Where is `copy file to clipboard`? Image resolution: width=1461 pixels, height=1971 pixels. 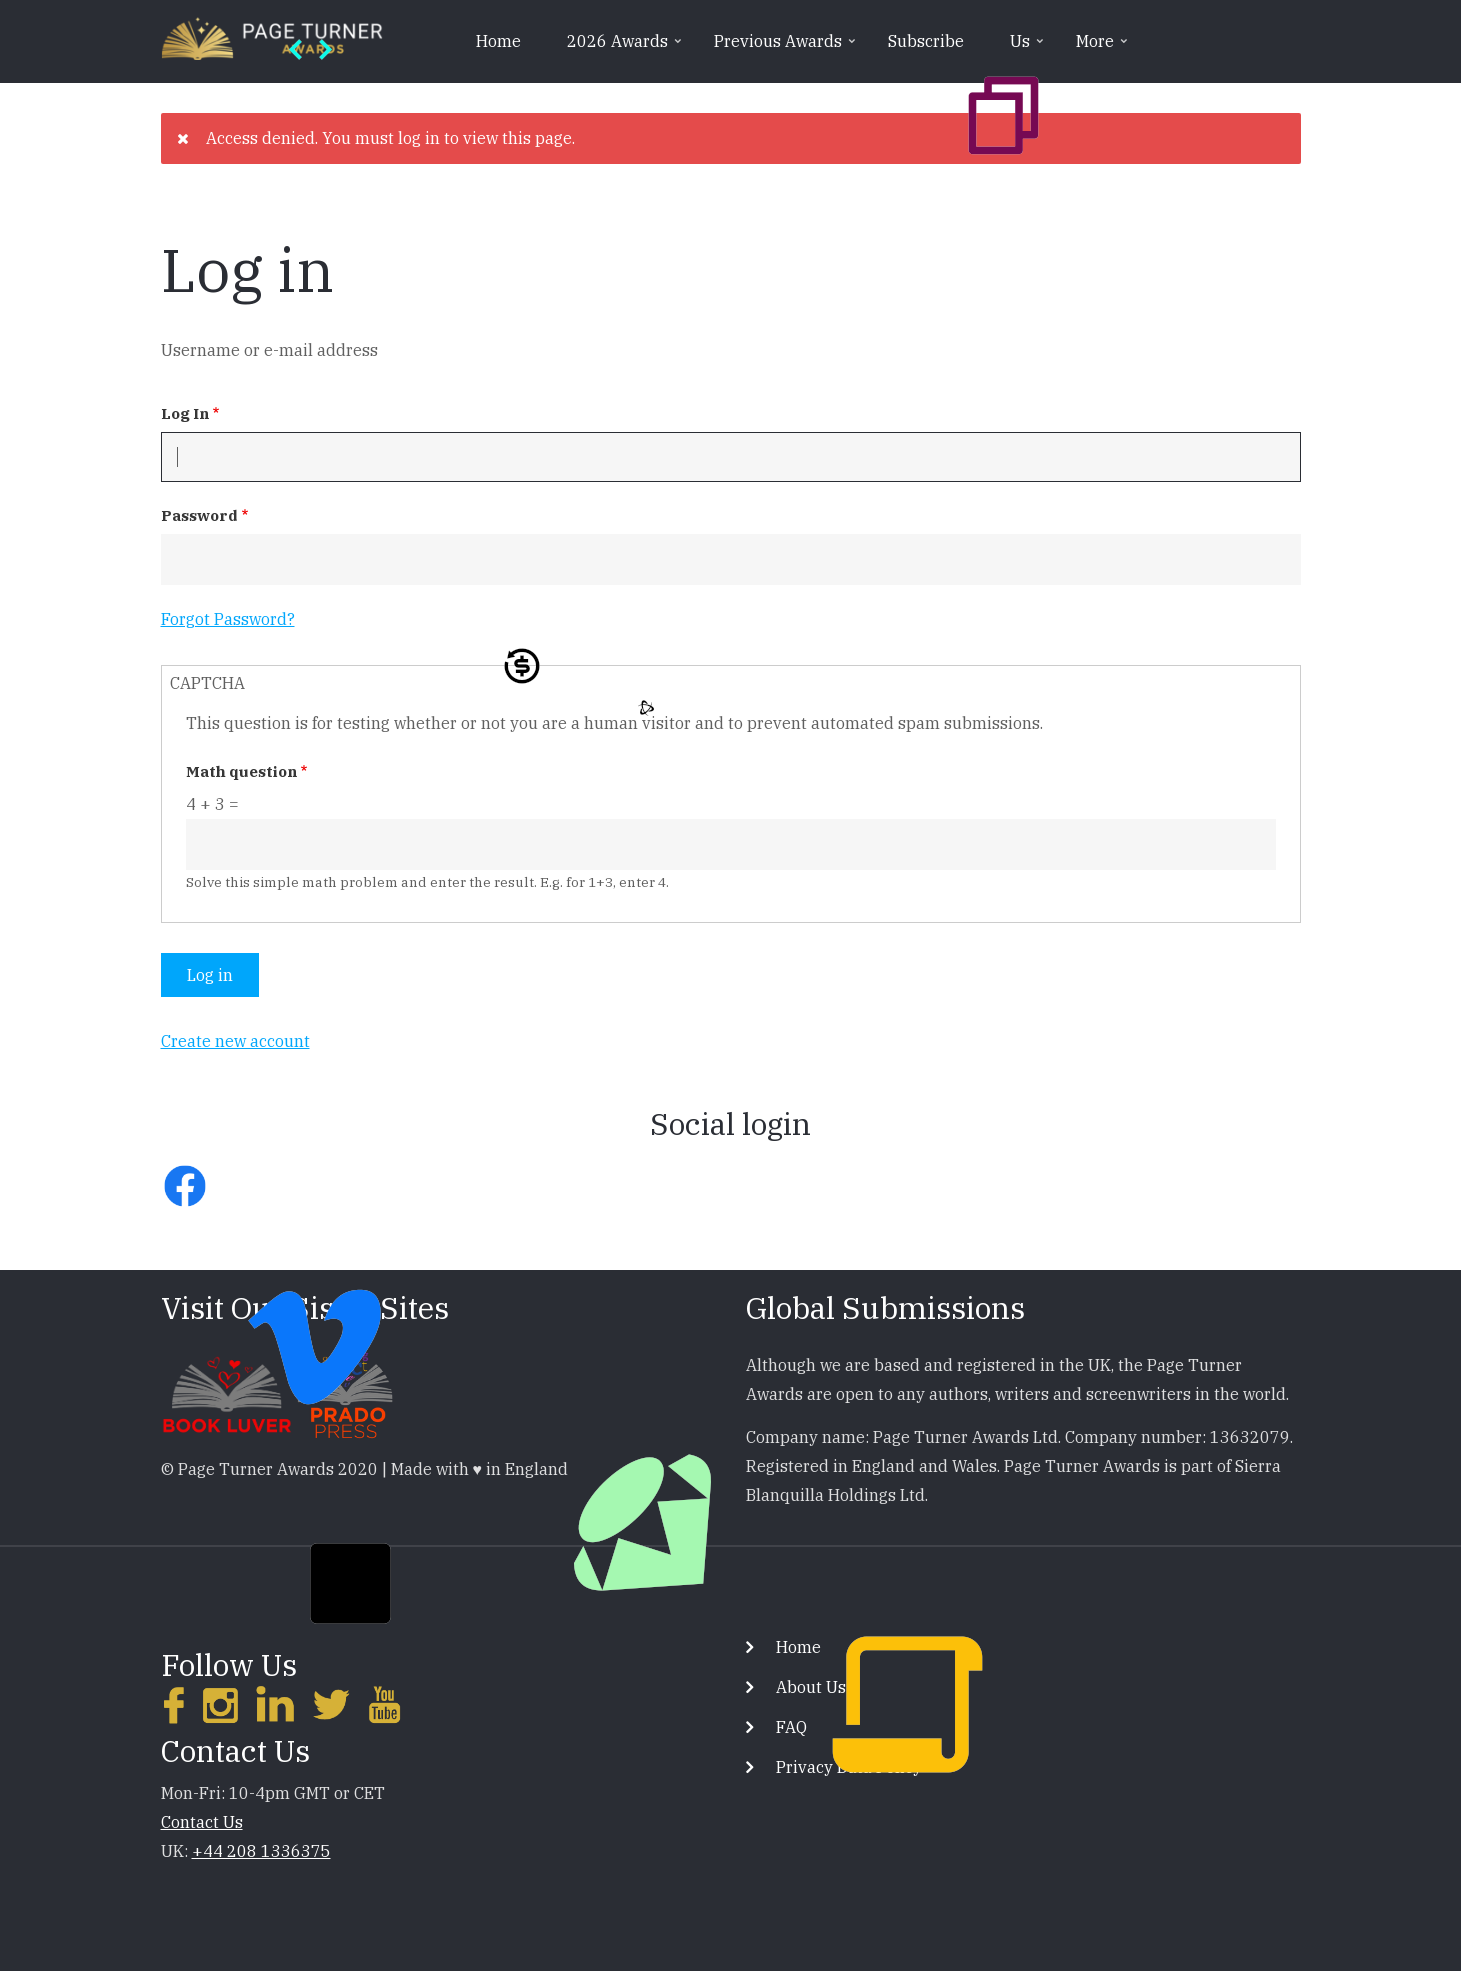 copy file to clipboard is located at coordinates (1003, 115).